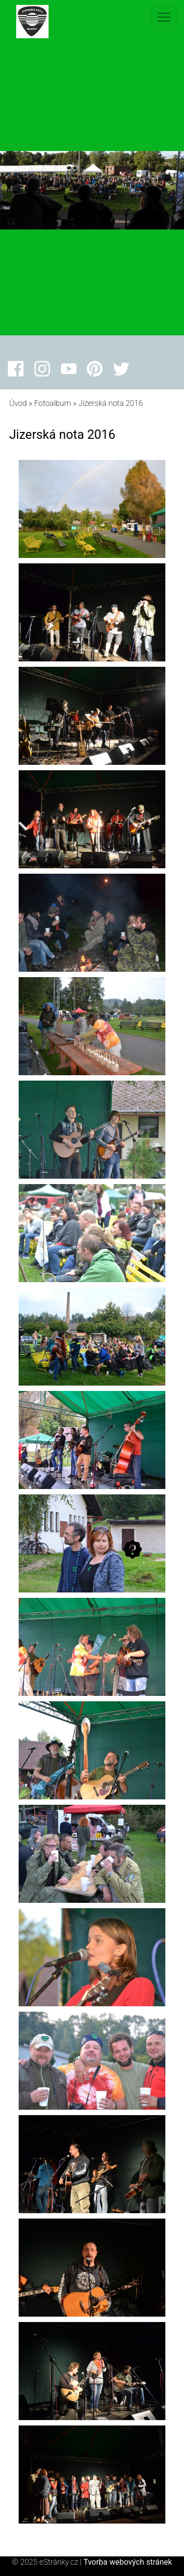  Describe the element at coordinates (109, 1414) in the screenshot. I see `speaker with no audio output` at that location.